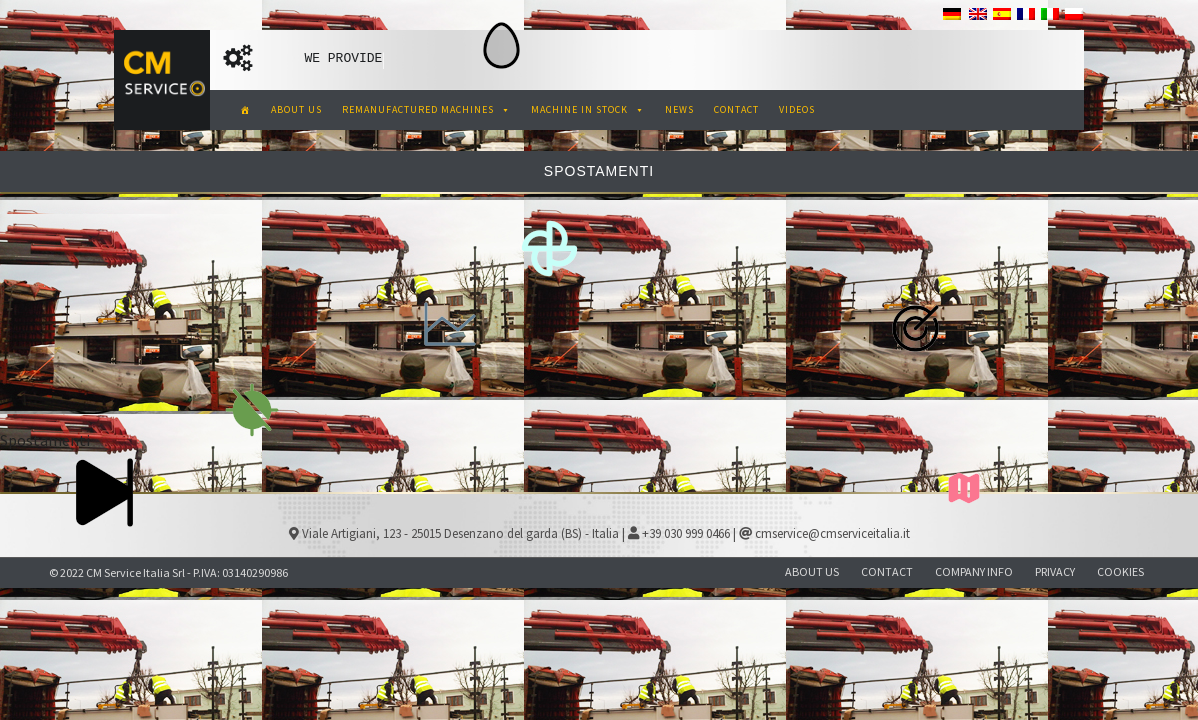 The width and height of the screenshot is (1198, 720). I want to click on location services disabled, so click(252, 410).